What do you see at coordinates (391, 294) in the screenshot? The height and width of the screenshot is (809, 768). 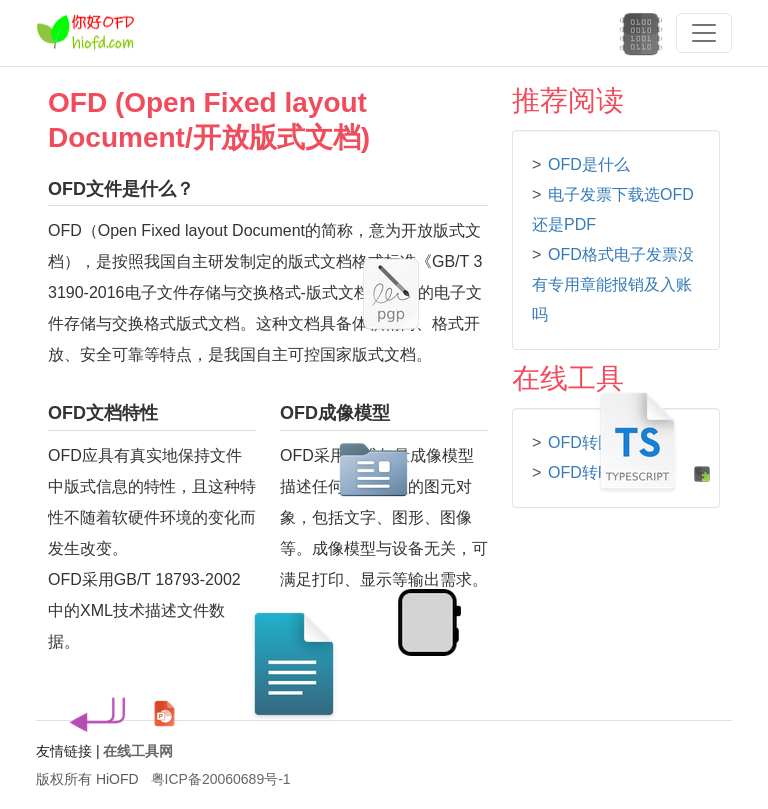 I see `a PGP digital signature file` at bounding box center [391, 294].